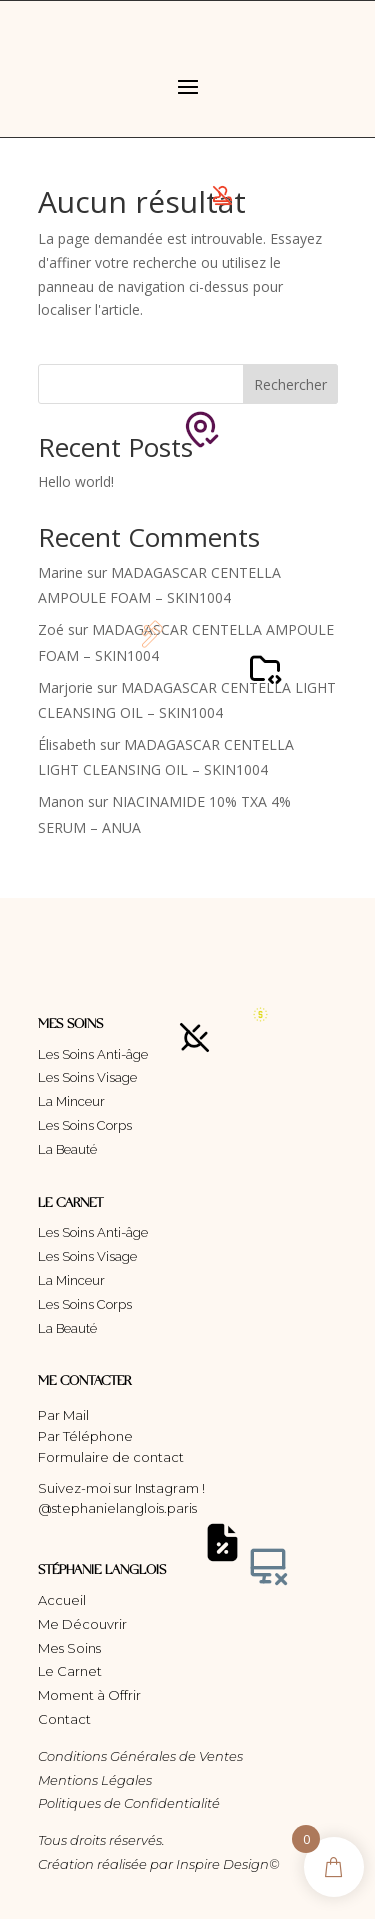 This screenshot has height=1919, width=375. Describe the element at coordinates (222, 195) in the screenshot. I see `approval or stamping feature disabled` at that location.